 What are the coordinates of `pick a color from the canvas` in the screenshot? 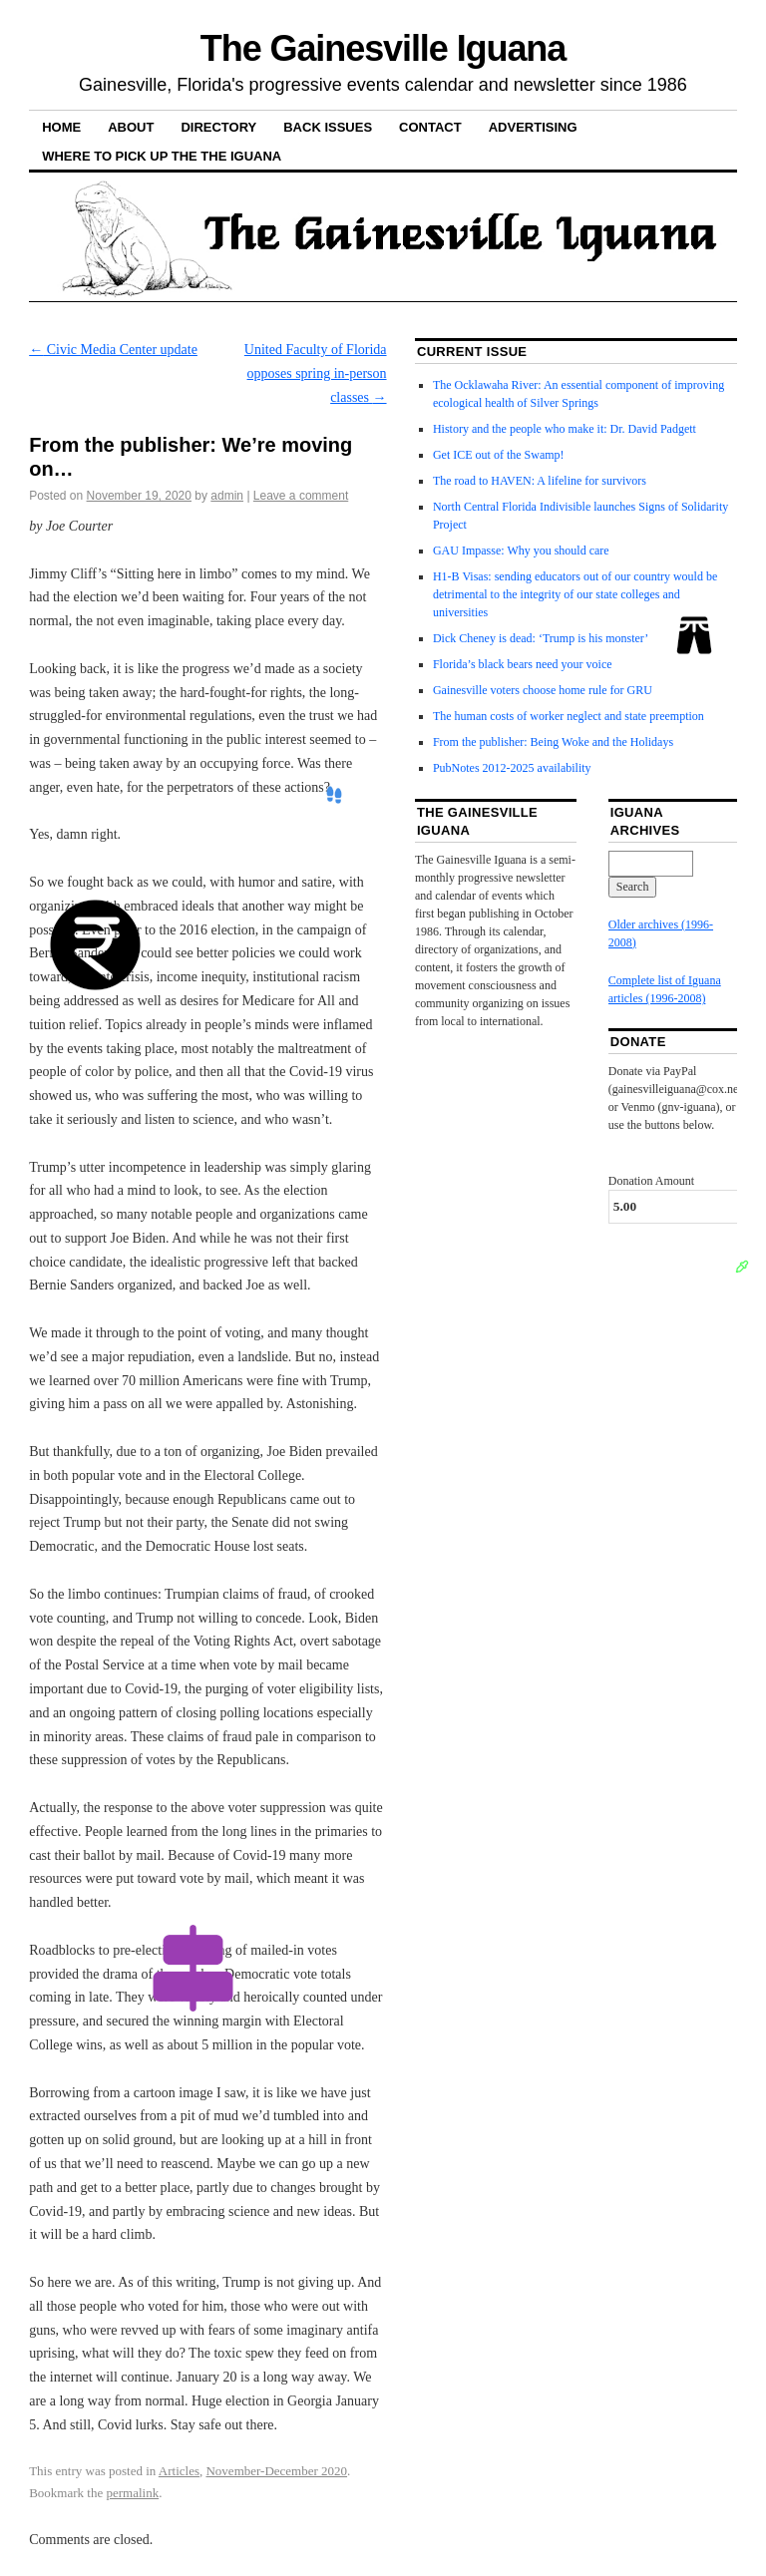 It's located at (742, 1267).